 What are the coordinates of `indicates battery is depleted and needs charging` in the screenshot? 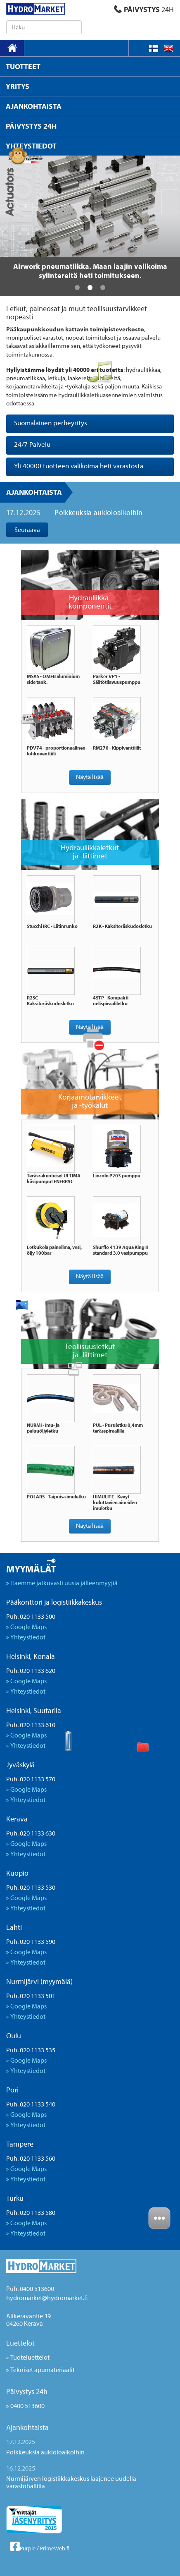 It's located at (68, 1741).